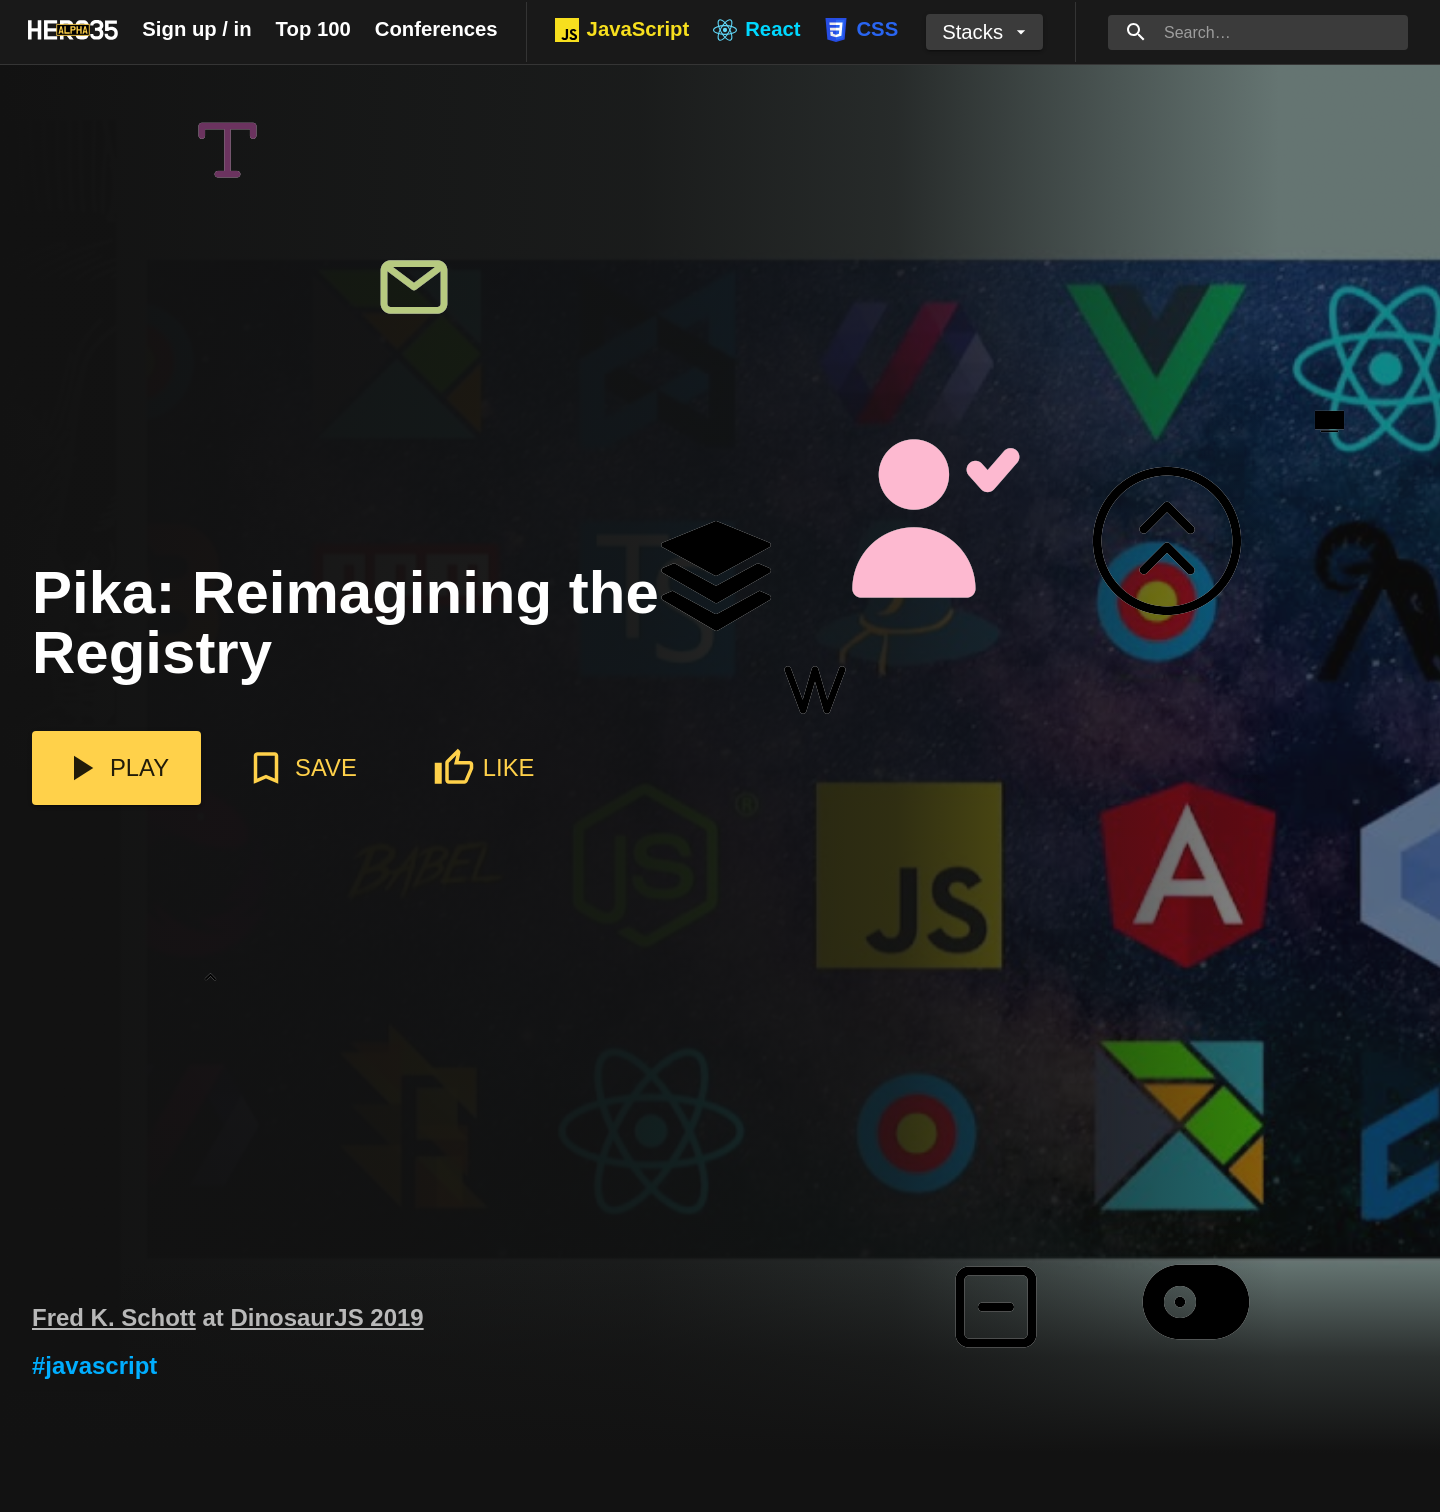 The height and width of the screenshot is (1512, 1440). What do you see at coordinates (210, 977) in the screenshot?
I see `collapse an expanded section` at bounding box center [210, 977].